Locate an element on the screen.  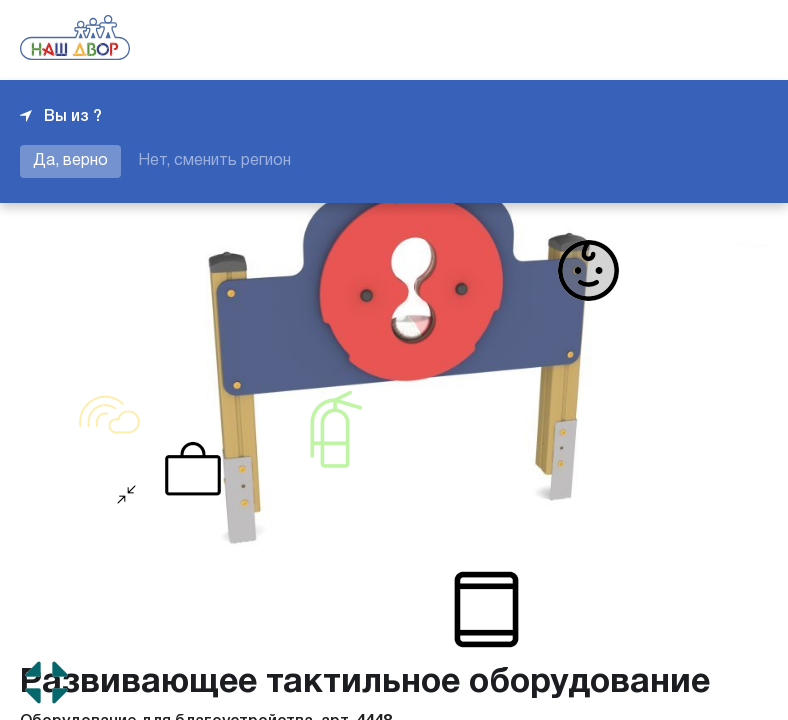
view your shopping bag is located at coordinates (193, 472).